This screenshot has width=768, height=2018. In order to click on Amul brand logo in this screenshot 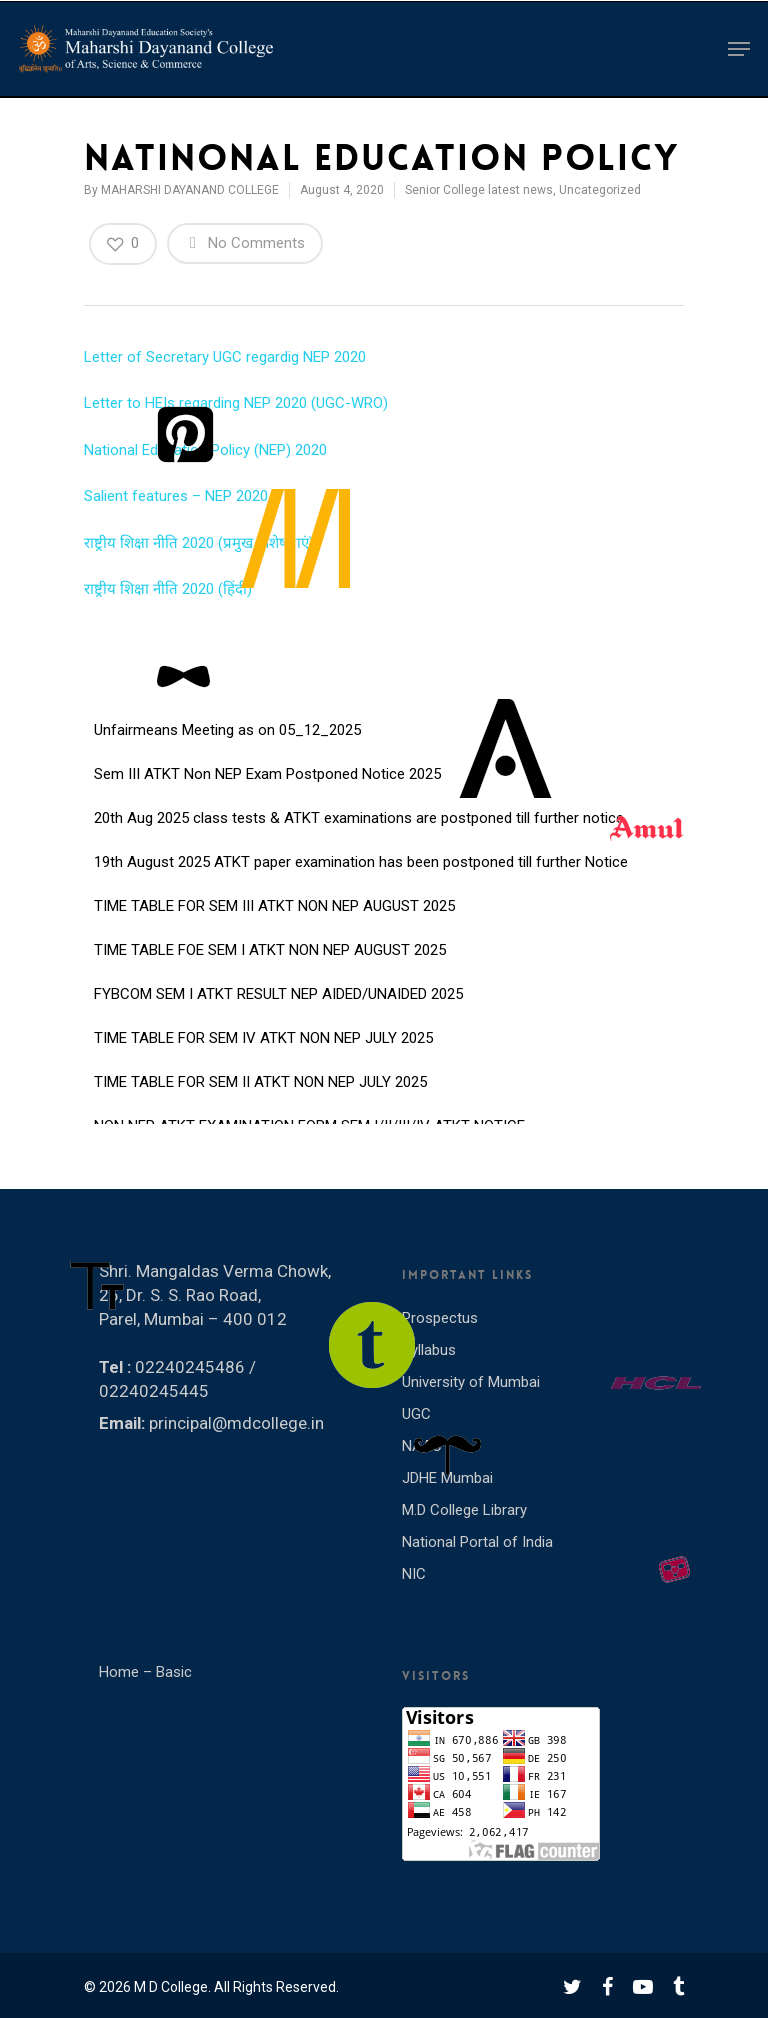, I will do `click(646, 828)`.